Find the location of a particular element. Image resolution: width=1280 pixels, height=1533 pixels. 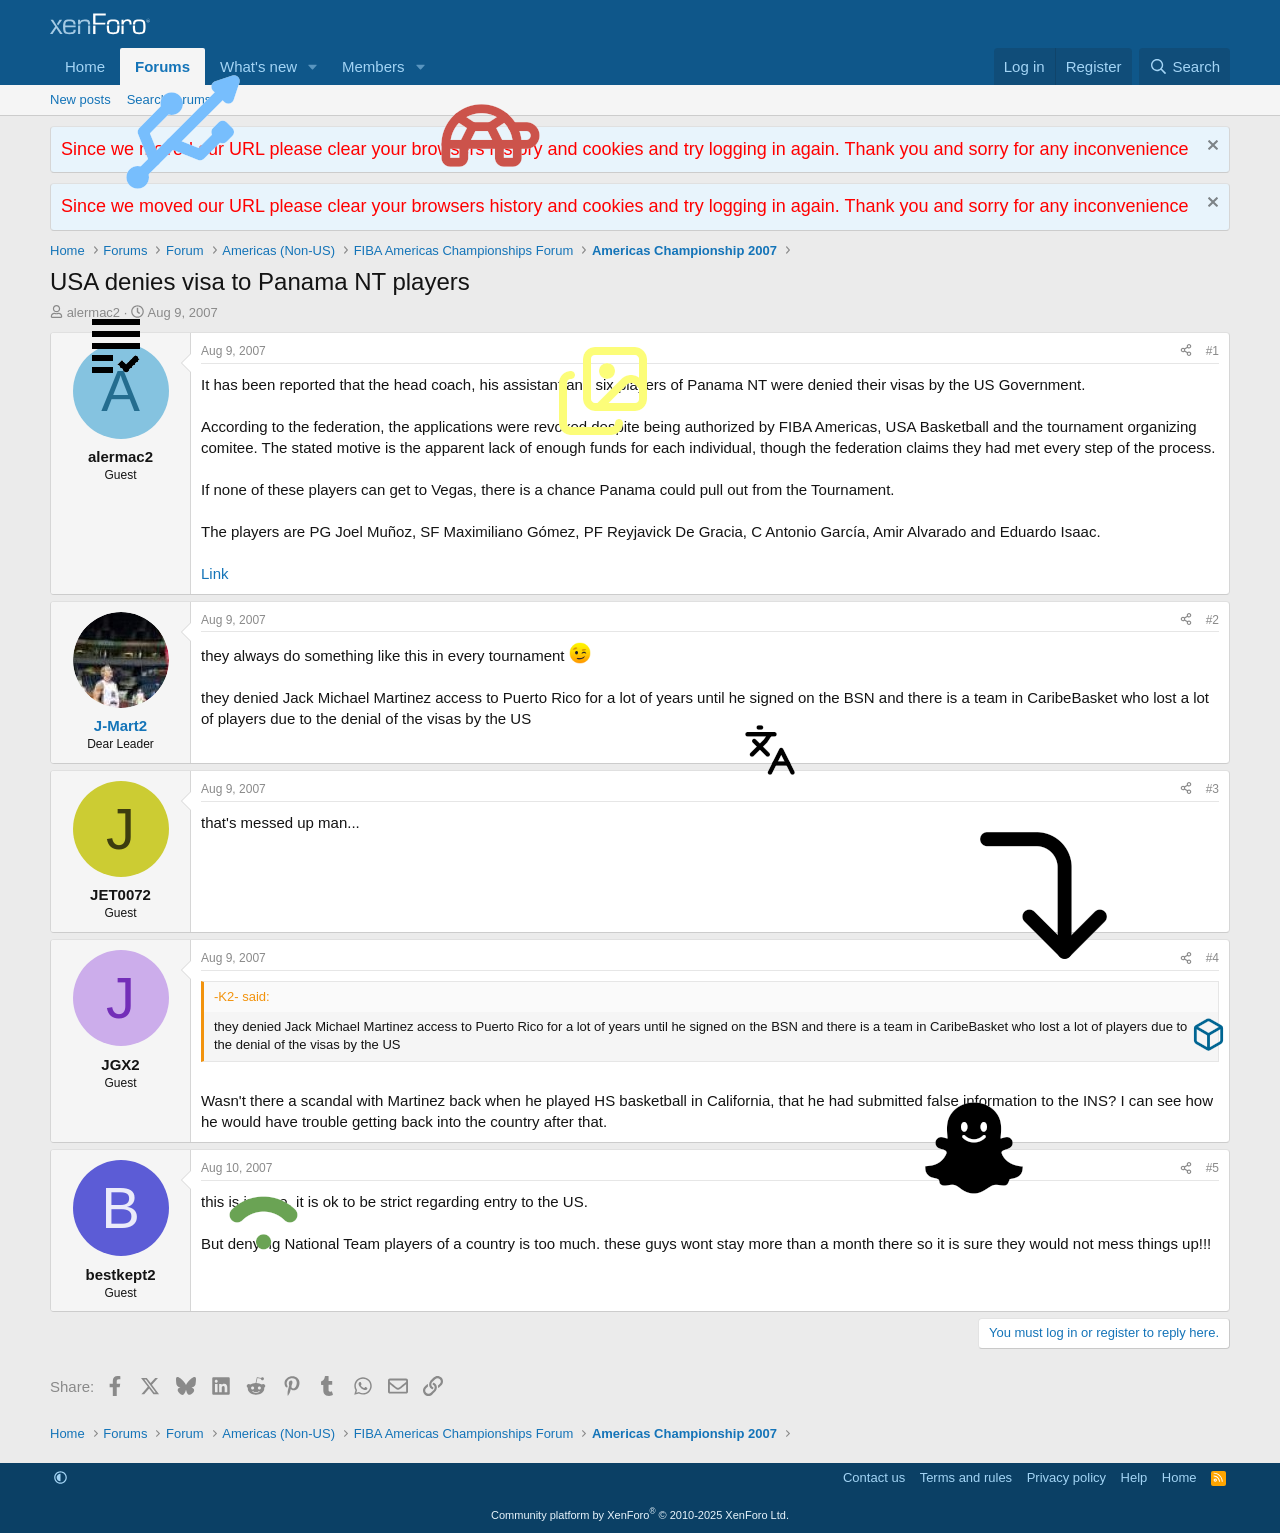

indicates weak wifi signal strength is located at coordinates (263, 1181).